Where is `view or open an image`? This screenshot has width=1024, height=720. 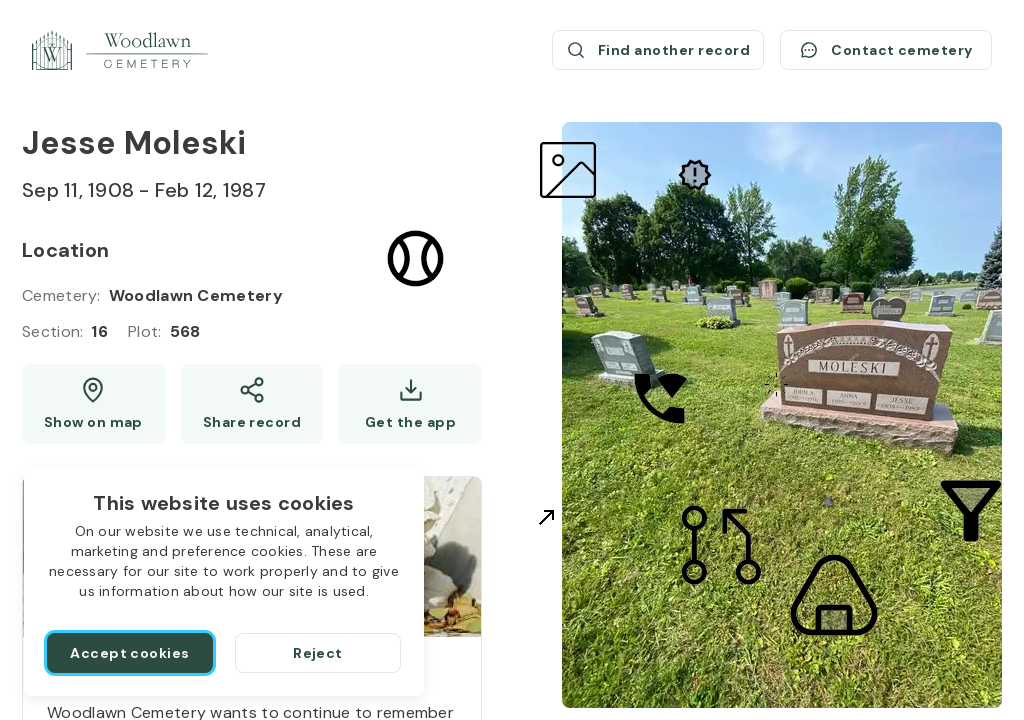
view or open an image is located at coordinates (568, 170).